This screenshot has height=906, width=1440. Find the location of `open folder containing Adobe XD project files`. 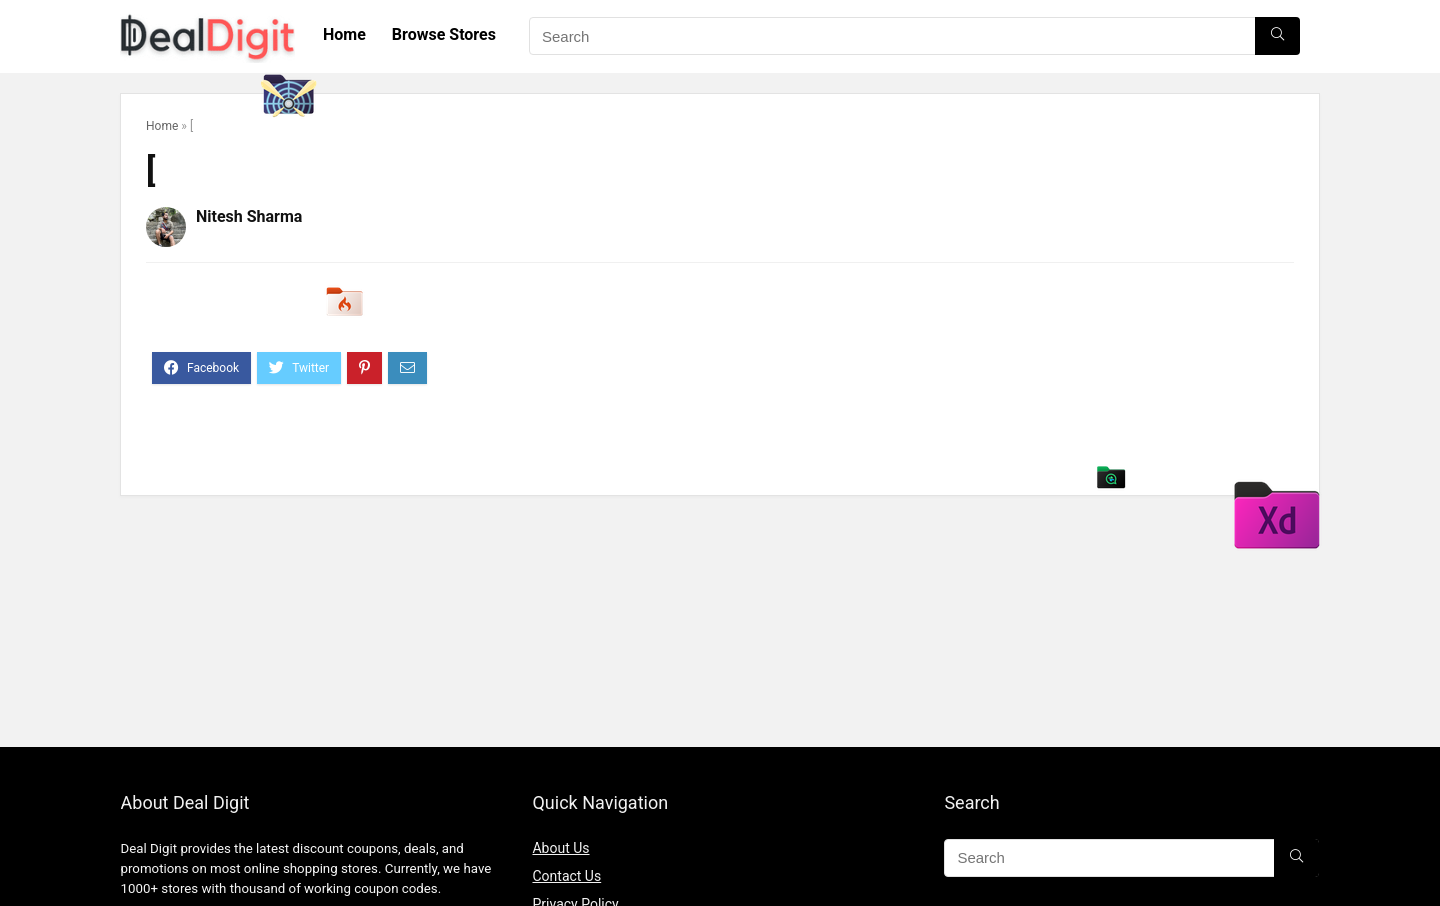

open folder containing Adobe XD project files is located at coordinates (1276, 517).